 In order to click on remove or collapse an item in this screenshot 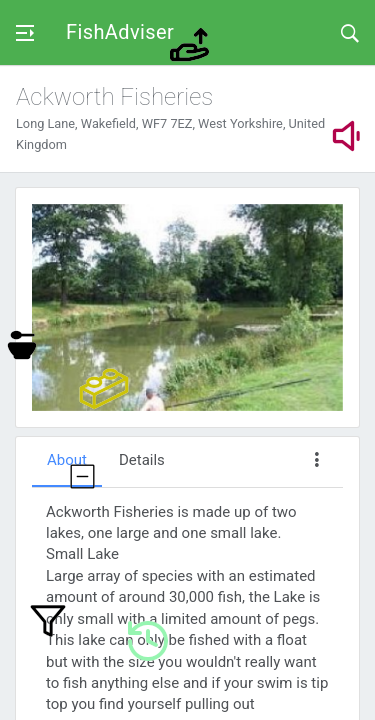, I will do `click(82, 476)`.